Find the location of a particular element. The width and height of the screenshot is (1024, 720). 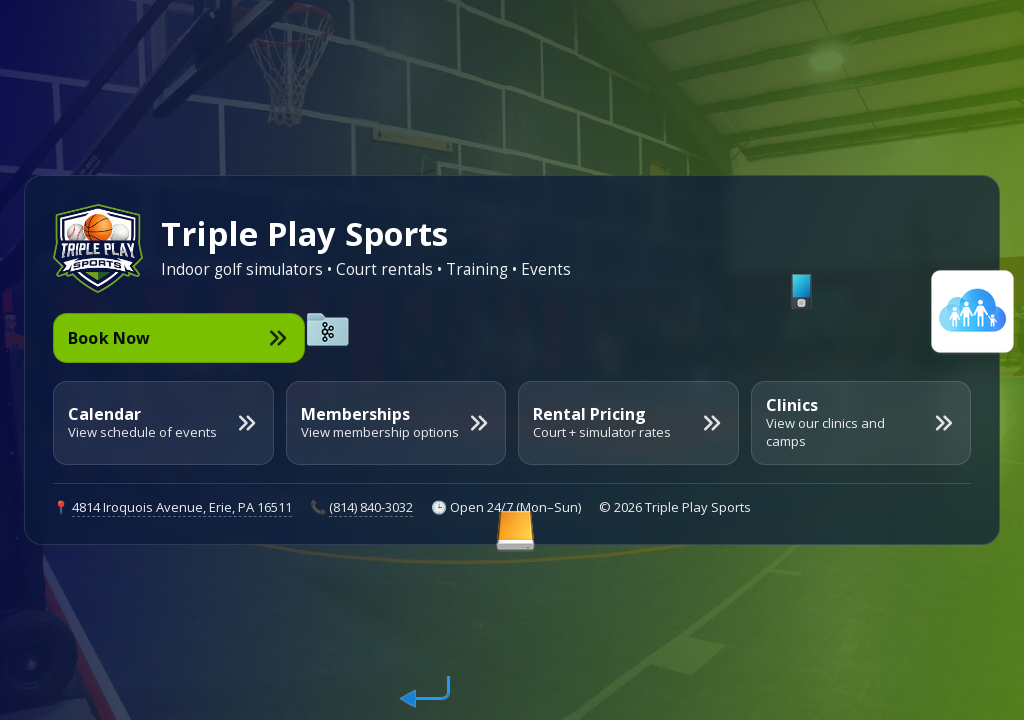

access external storage device is located at coordinates (515, 531).